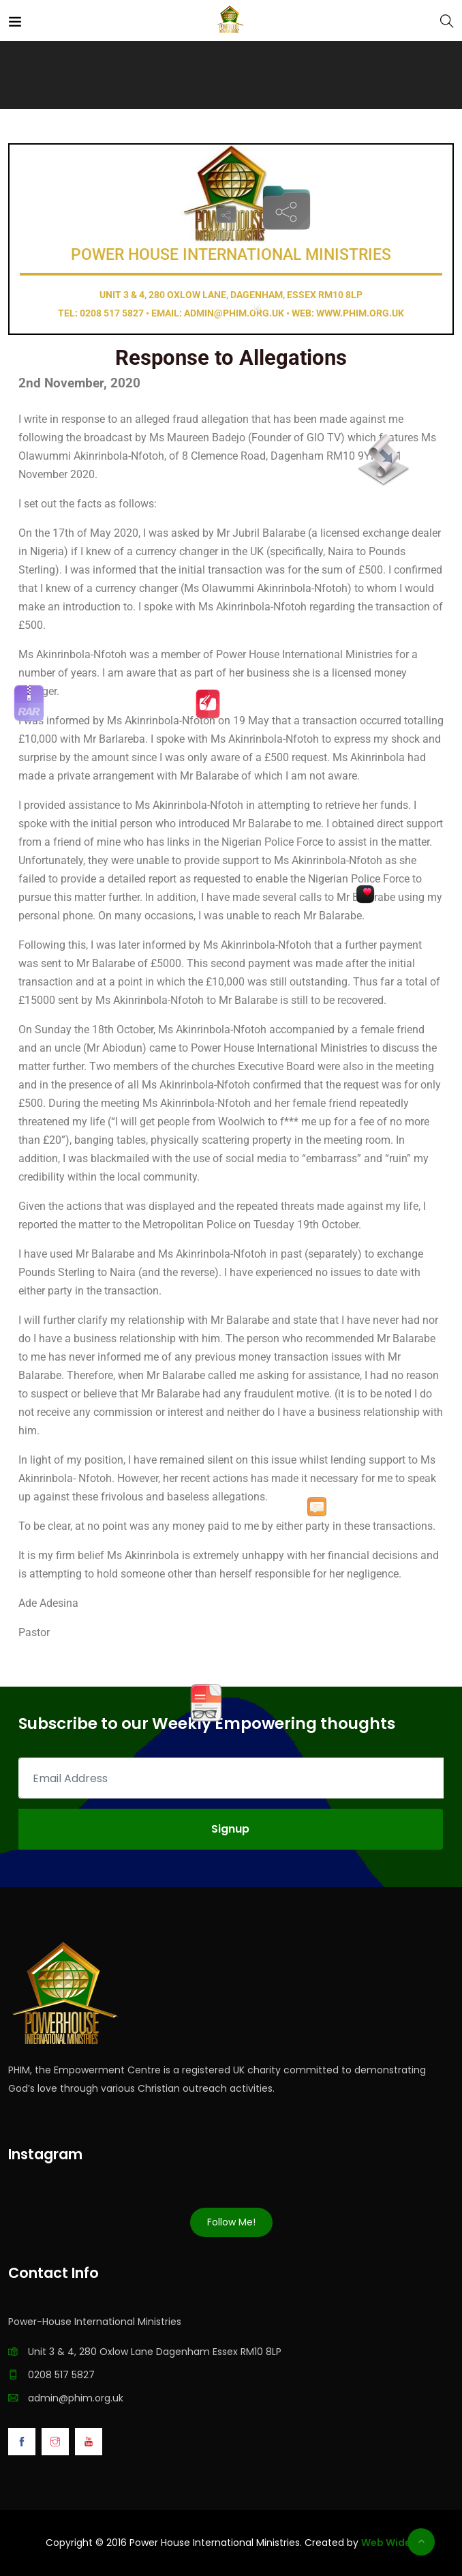 The image size is (462, 2576). I want to click on create a new script droplet in script editor, so click(383, 459).